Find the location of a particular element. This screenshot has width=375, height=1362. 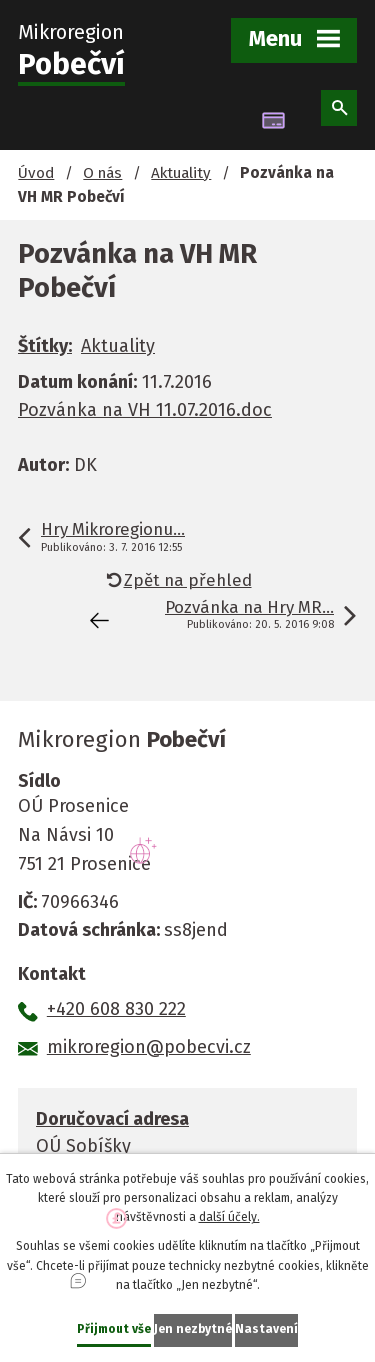

open chat or messaging is located at coordinates (78, 1281).